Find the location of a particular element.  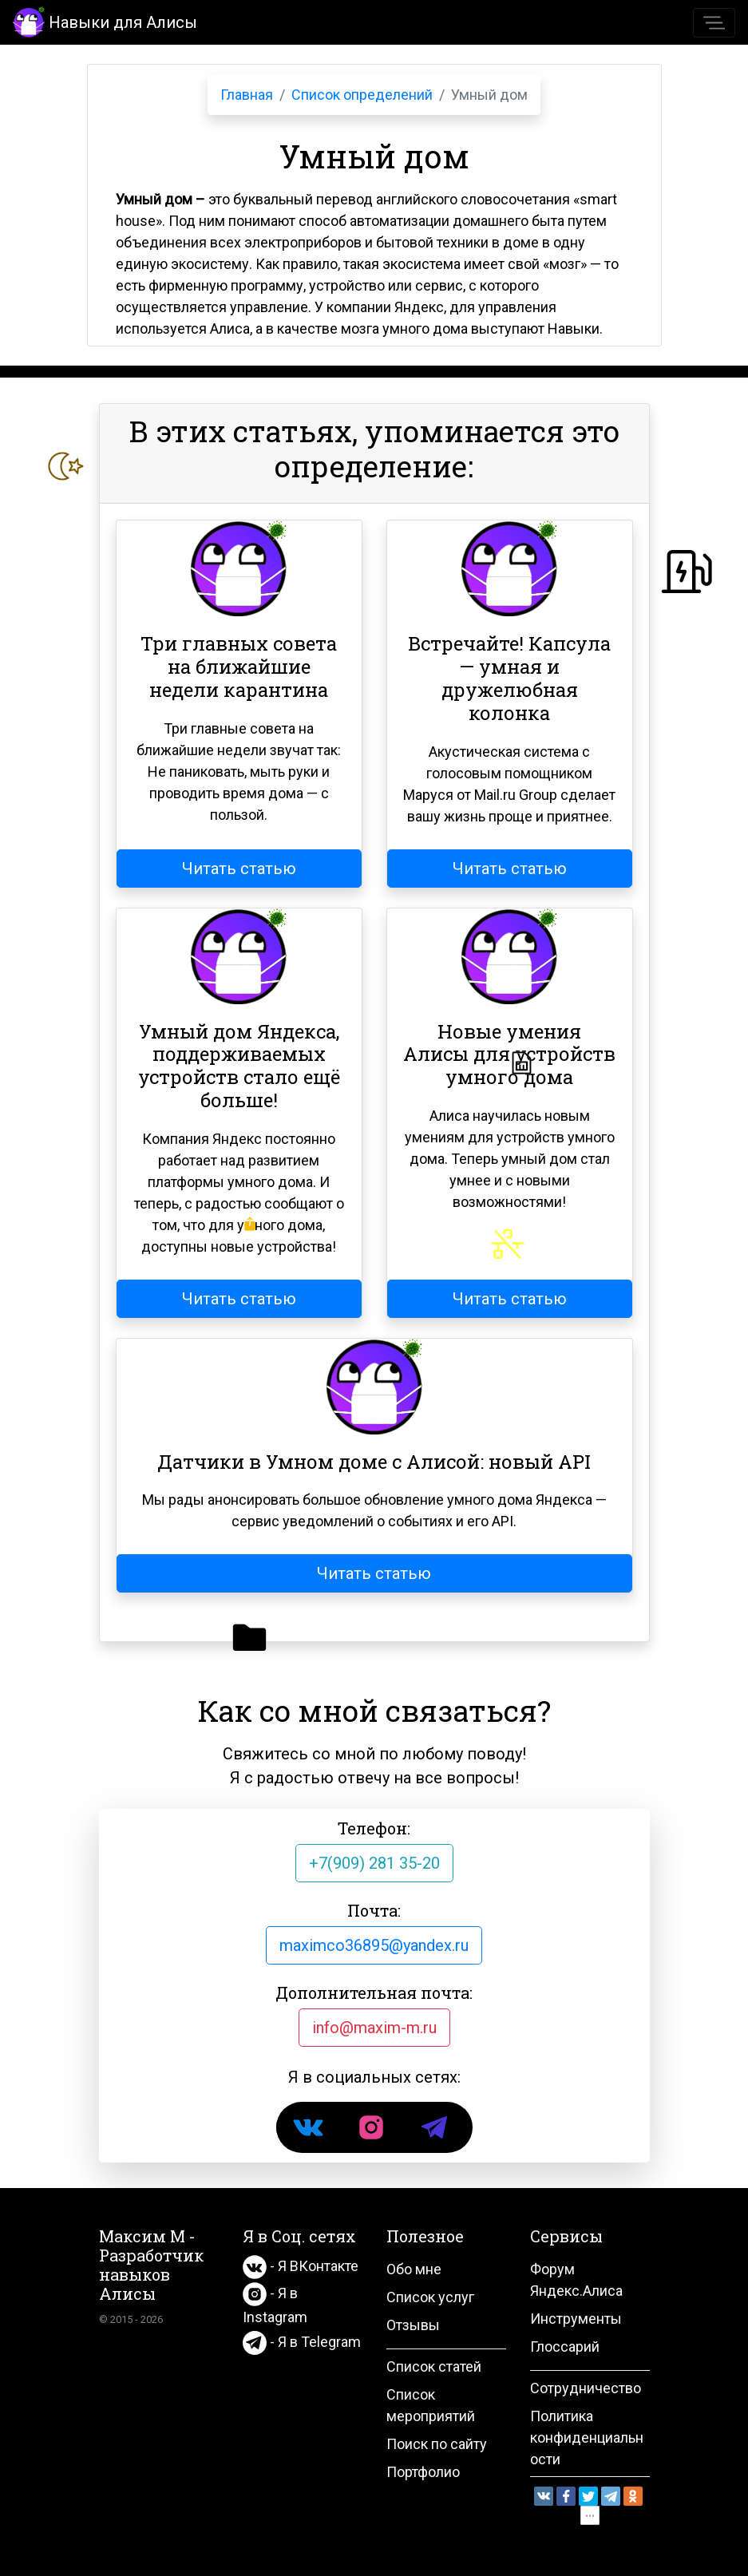

open a folder to view its contents is located at coordinates (249, 1636).